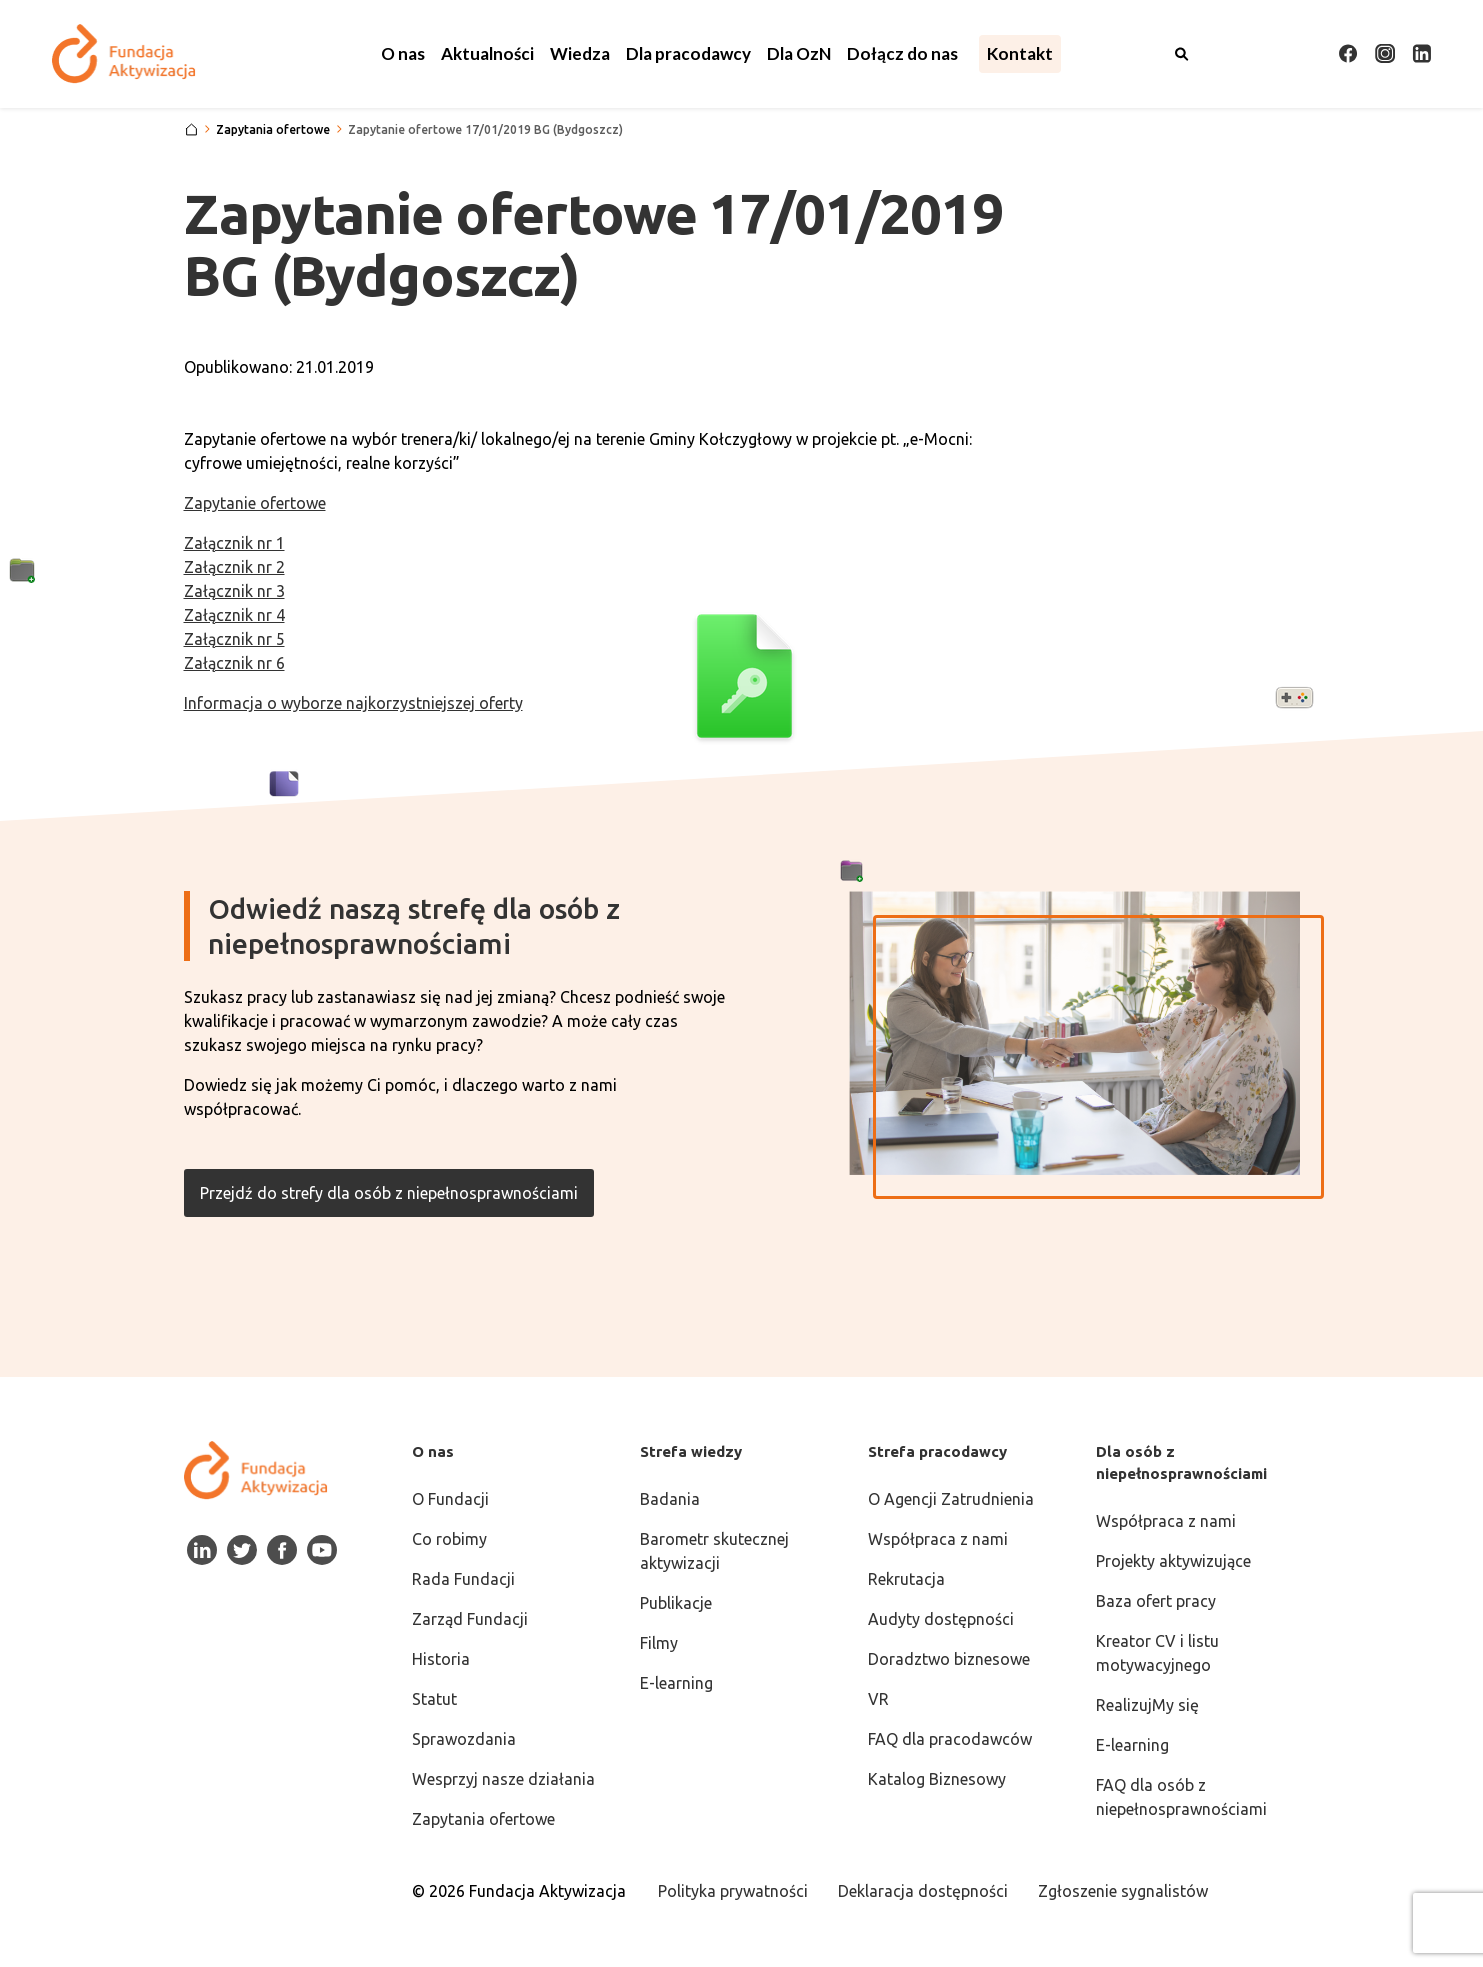 The width and height of the screenshot is (1483, 1967). Describe the element at coordinates (744, 678) in the screenshot. I see `a PEM key file for secure authentication` at that location.